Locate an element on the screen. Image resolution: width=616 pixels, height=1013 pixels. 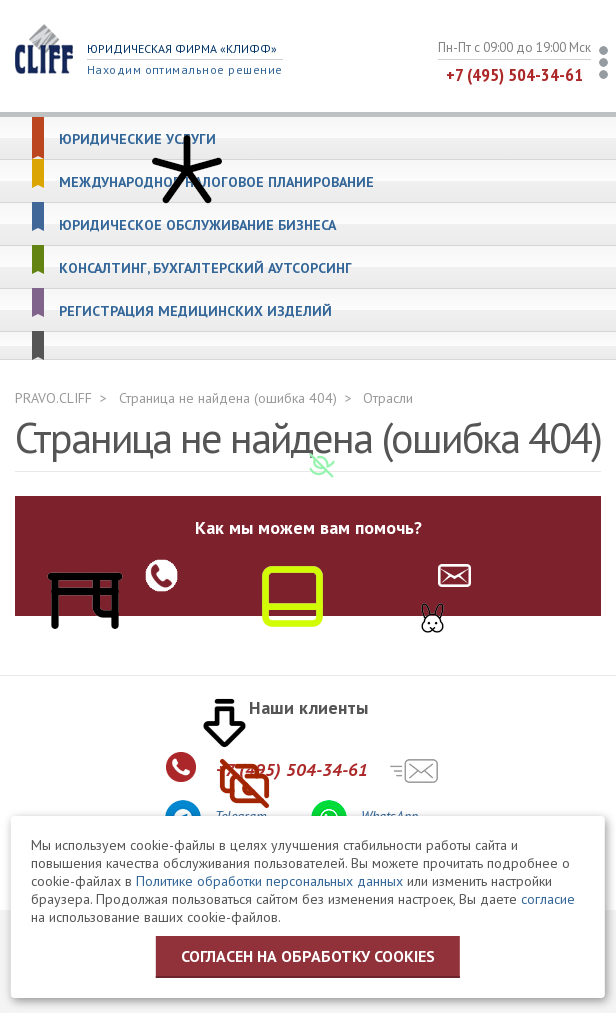
access pet or animal-related features is located at coordinates (432, 618).